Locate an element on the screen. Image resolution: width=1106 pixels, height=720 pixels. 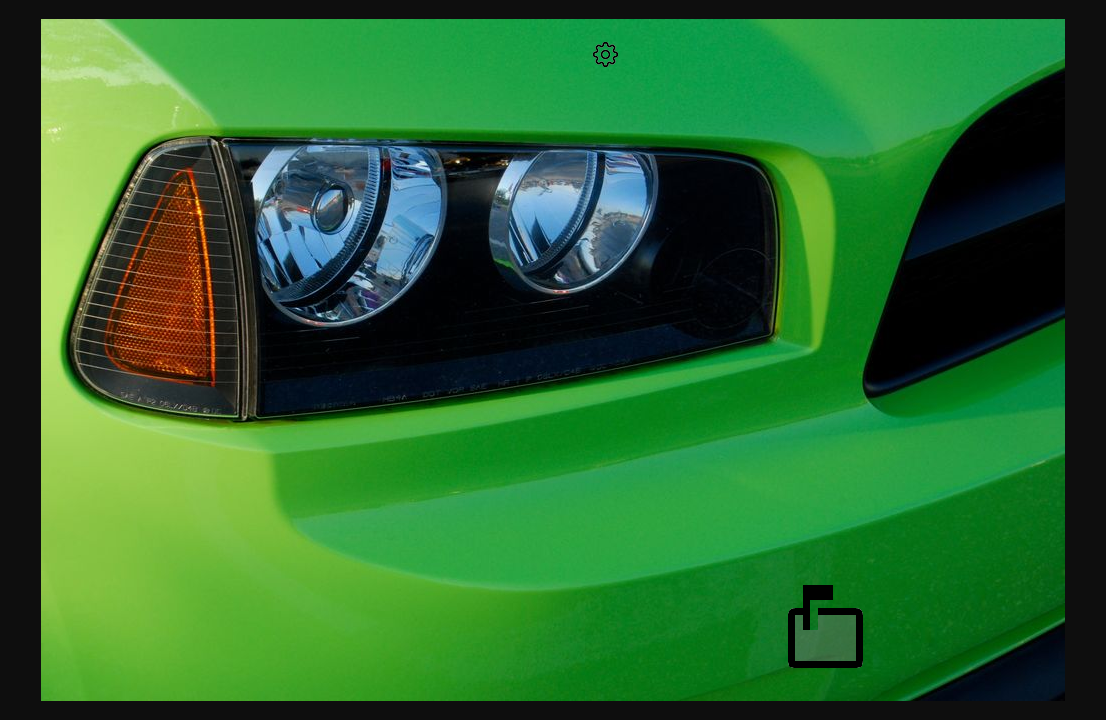
indicates new mail in your mailbox is located at coordinates (825, 630).